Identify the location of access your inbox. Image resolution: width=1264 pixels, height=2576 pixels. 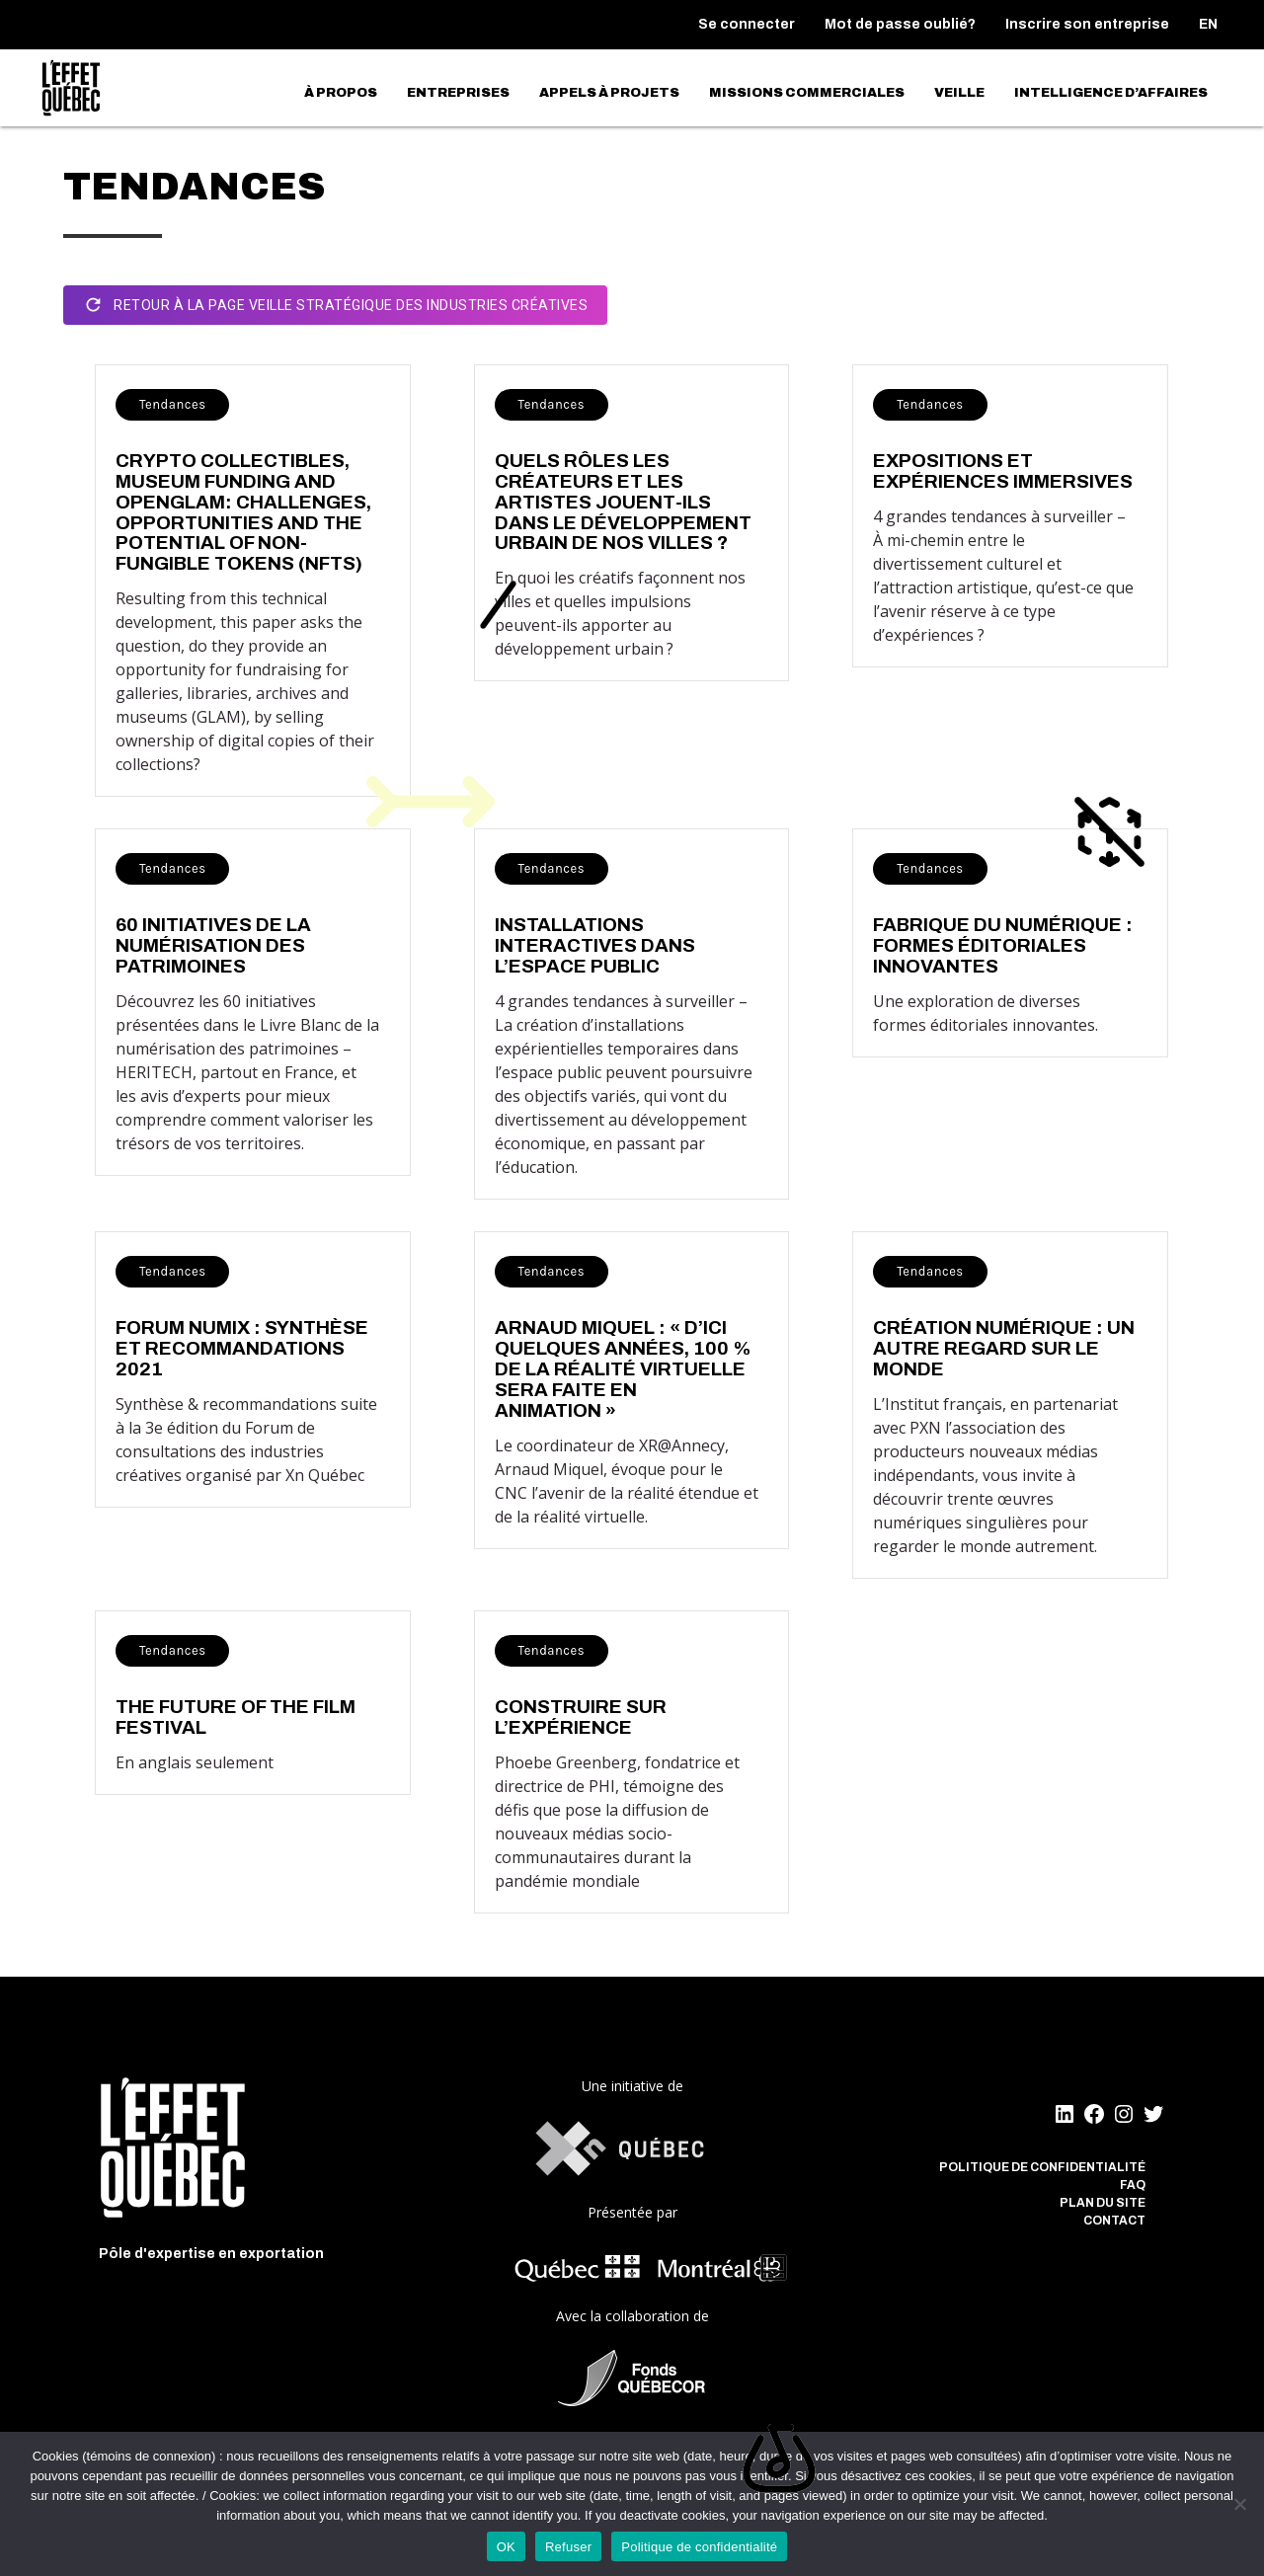
(773, 2267).